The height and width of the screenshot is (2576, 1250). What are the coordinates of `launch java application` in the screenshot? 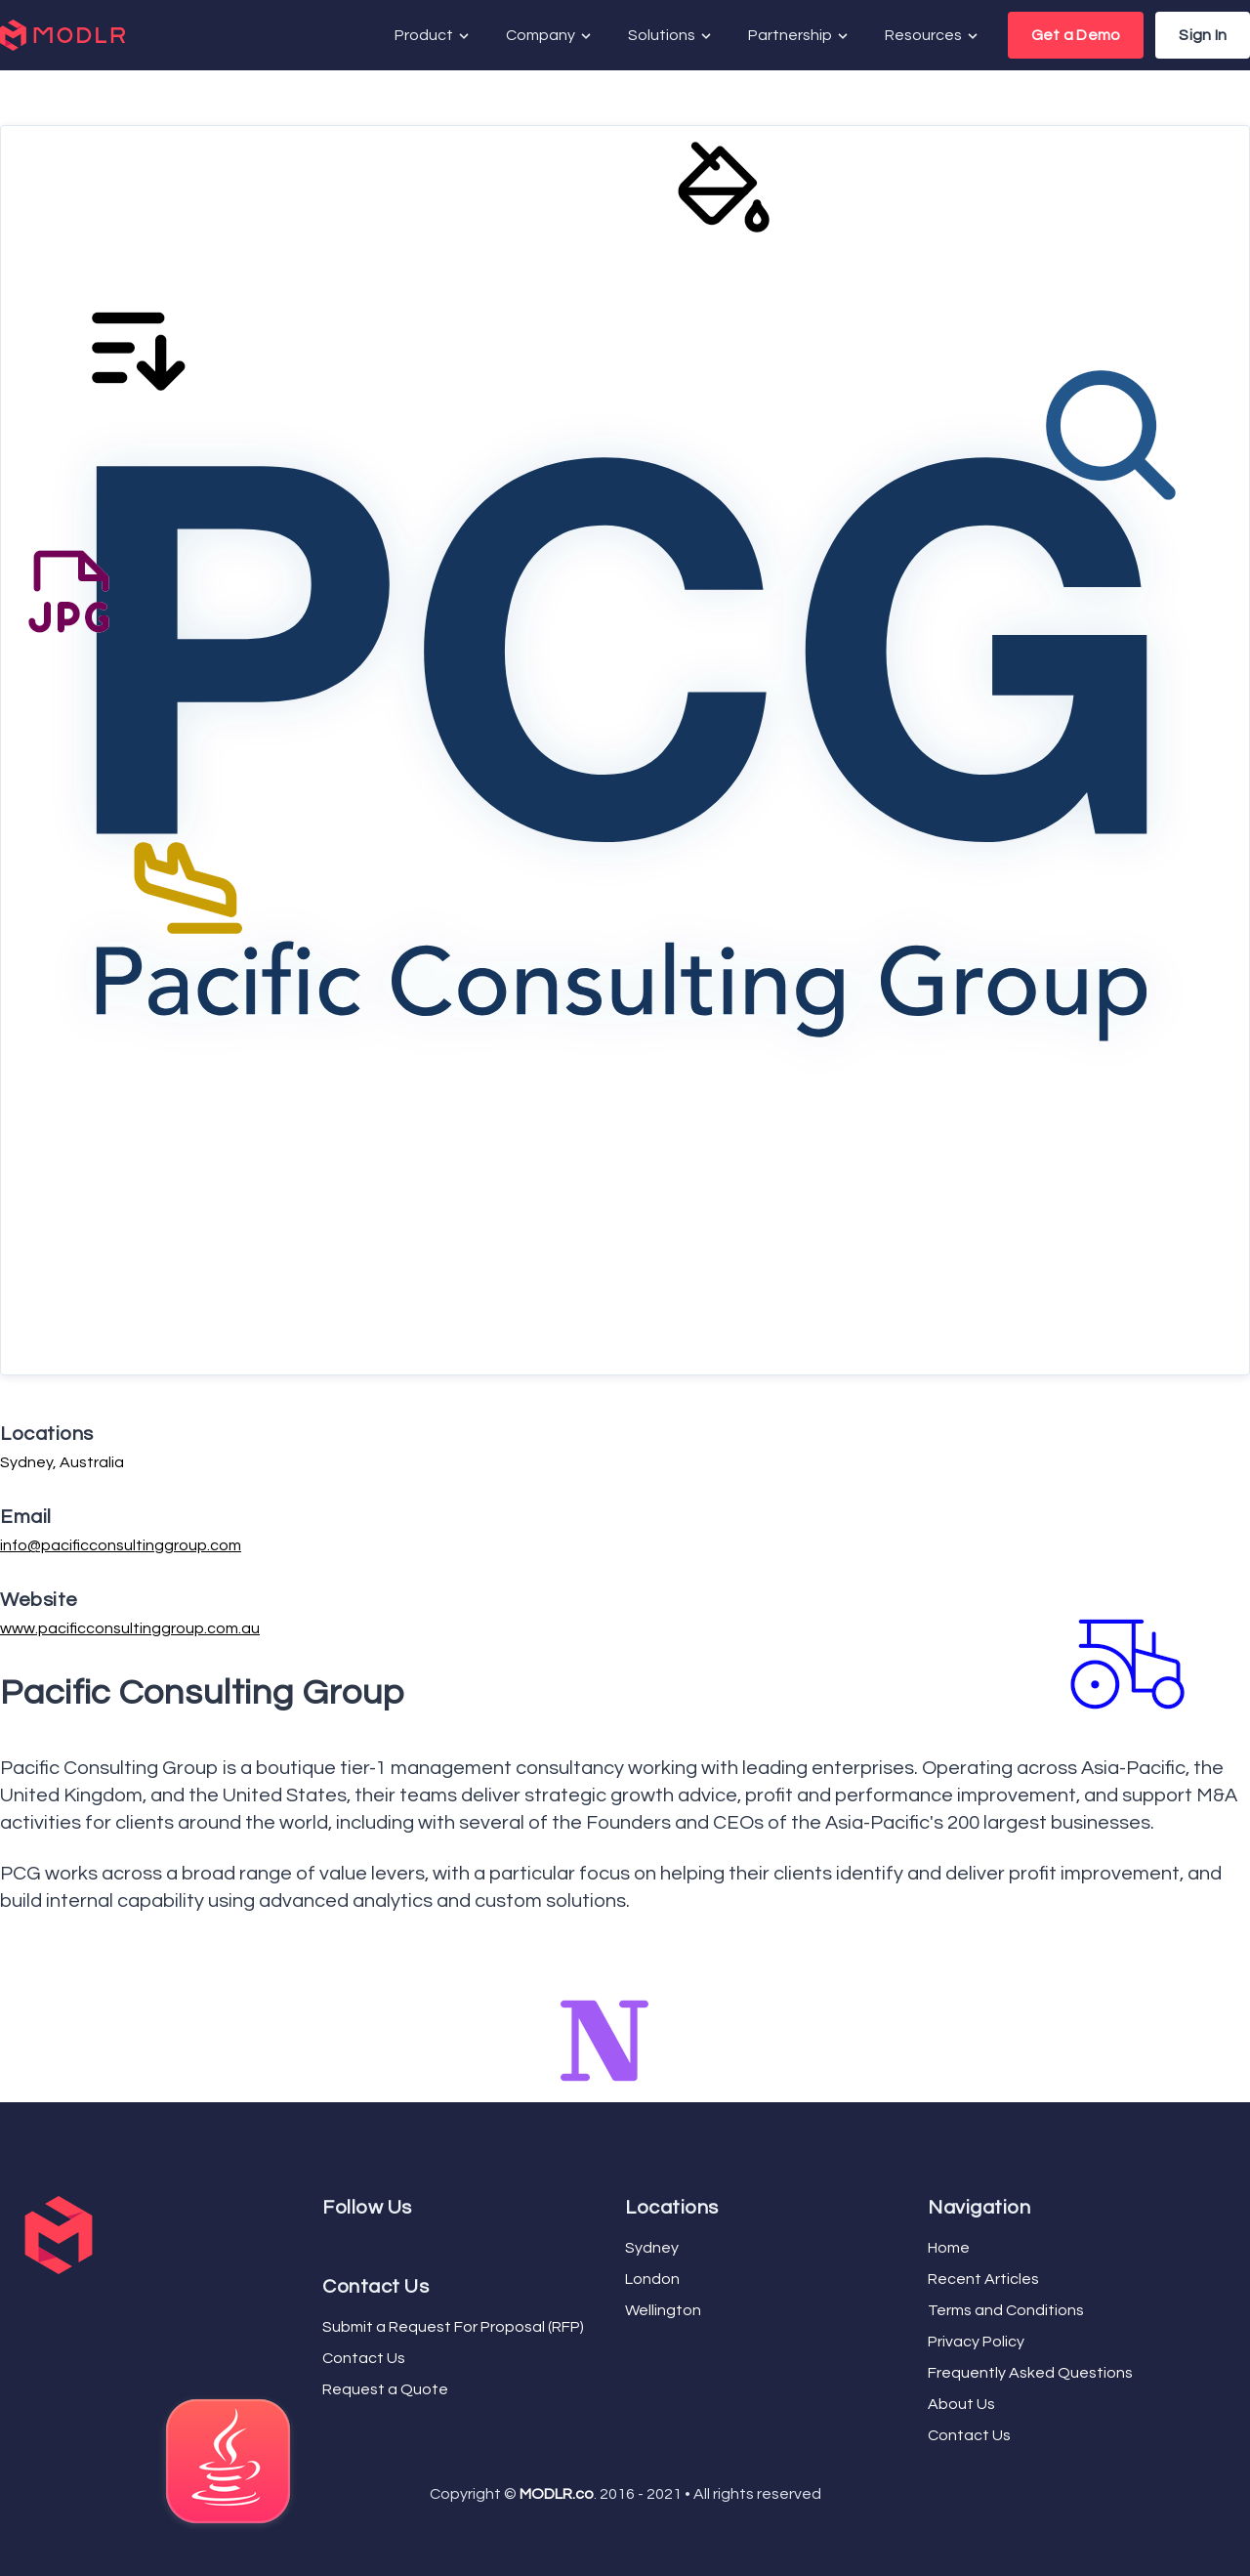 It's located at (228, 2461).